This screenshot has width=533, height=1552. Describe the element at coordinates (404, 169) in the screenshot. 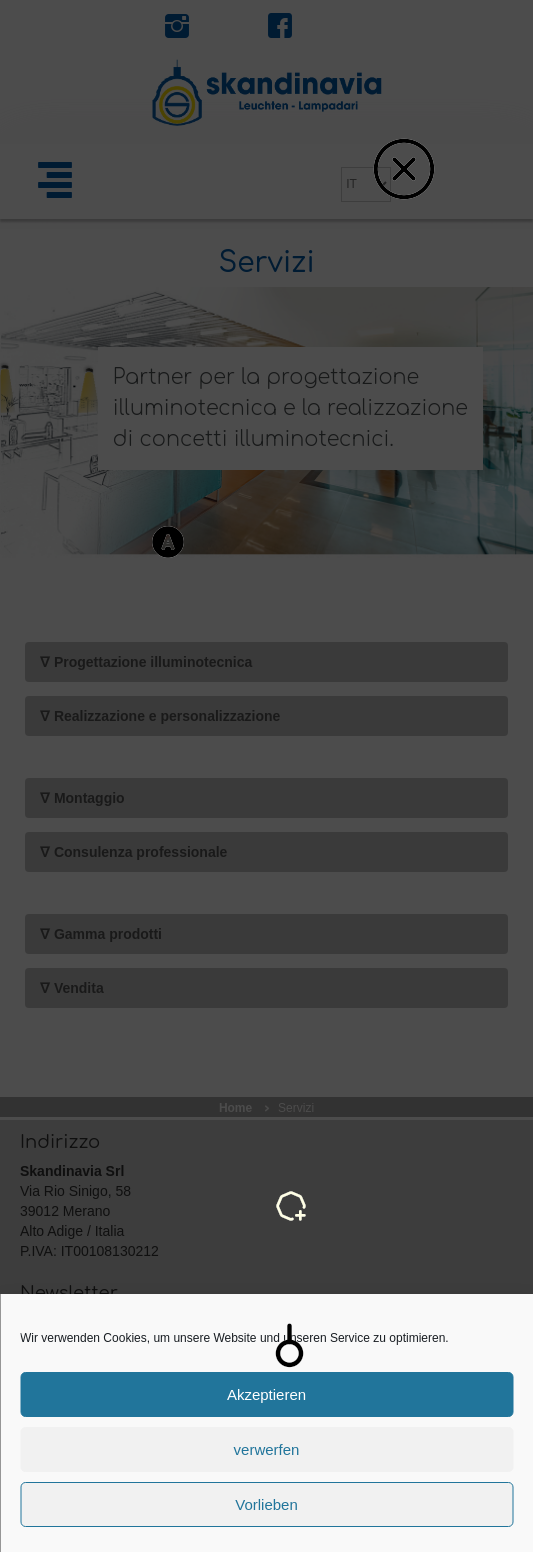

I see `close or dismiss a dialog` at that location.